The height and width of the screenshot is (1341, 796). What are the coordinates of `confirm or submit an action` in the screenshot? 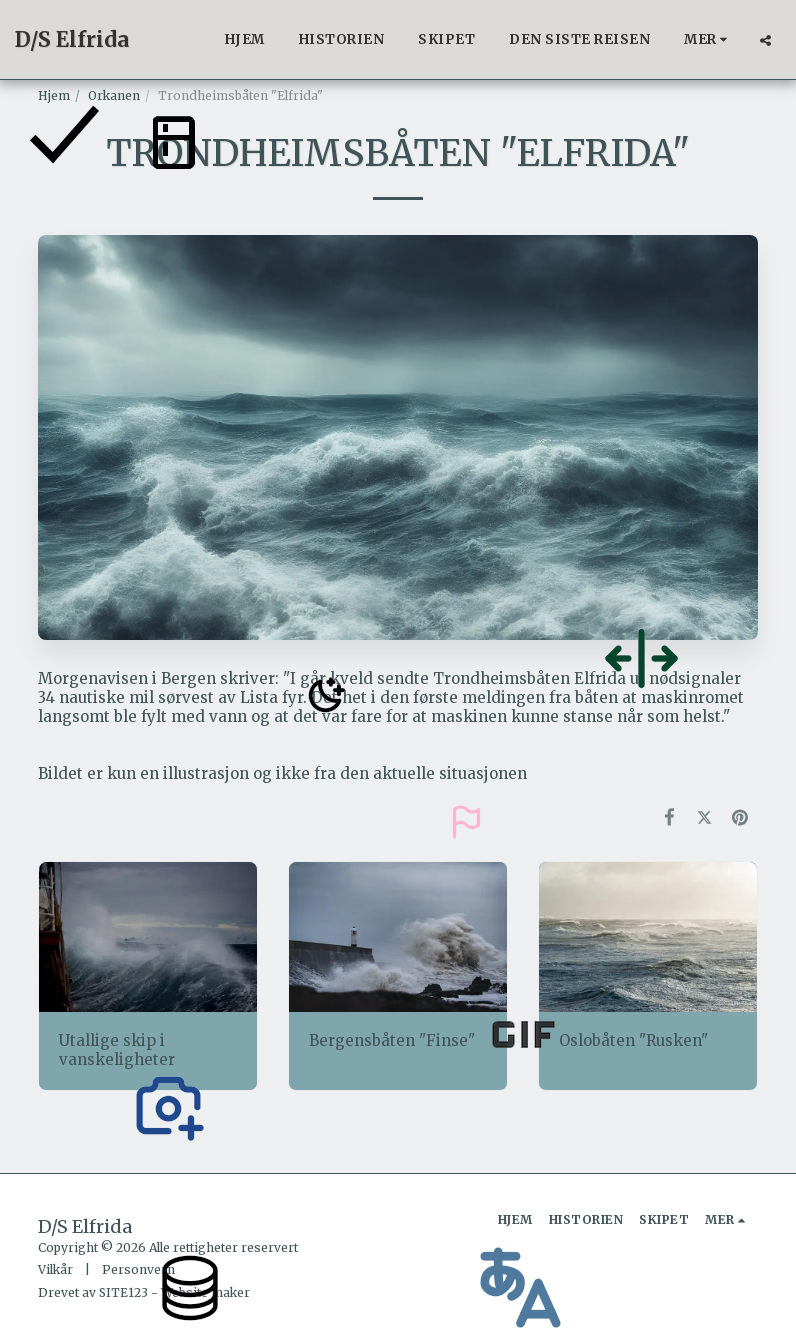 It's located at (64, 134).